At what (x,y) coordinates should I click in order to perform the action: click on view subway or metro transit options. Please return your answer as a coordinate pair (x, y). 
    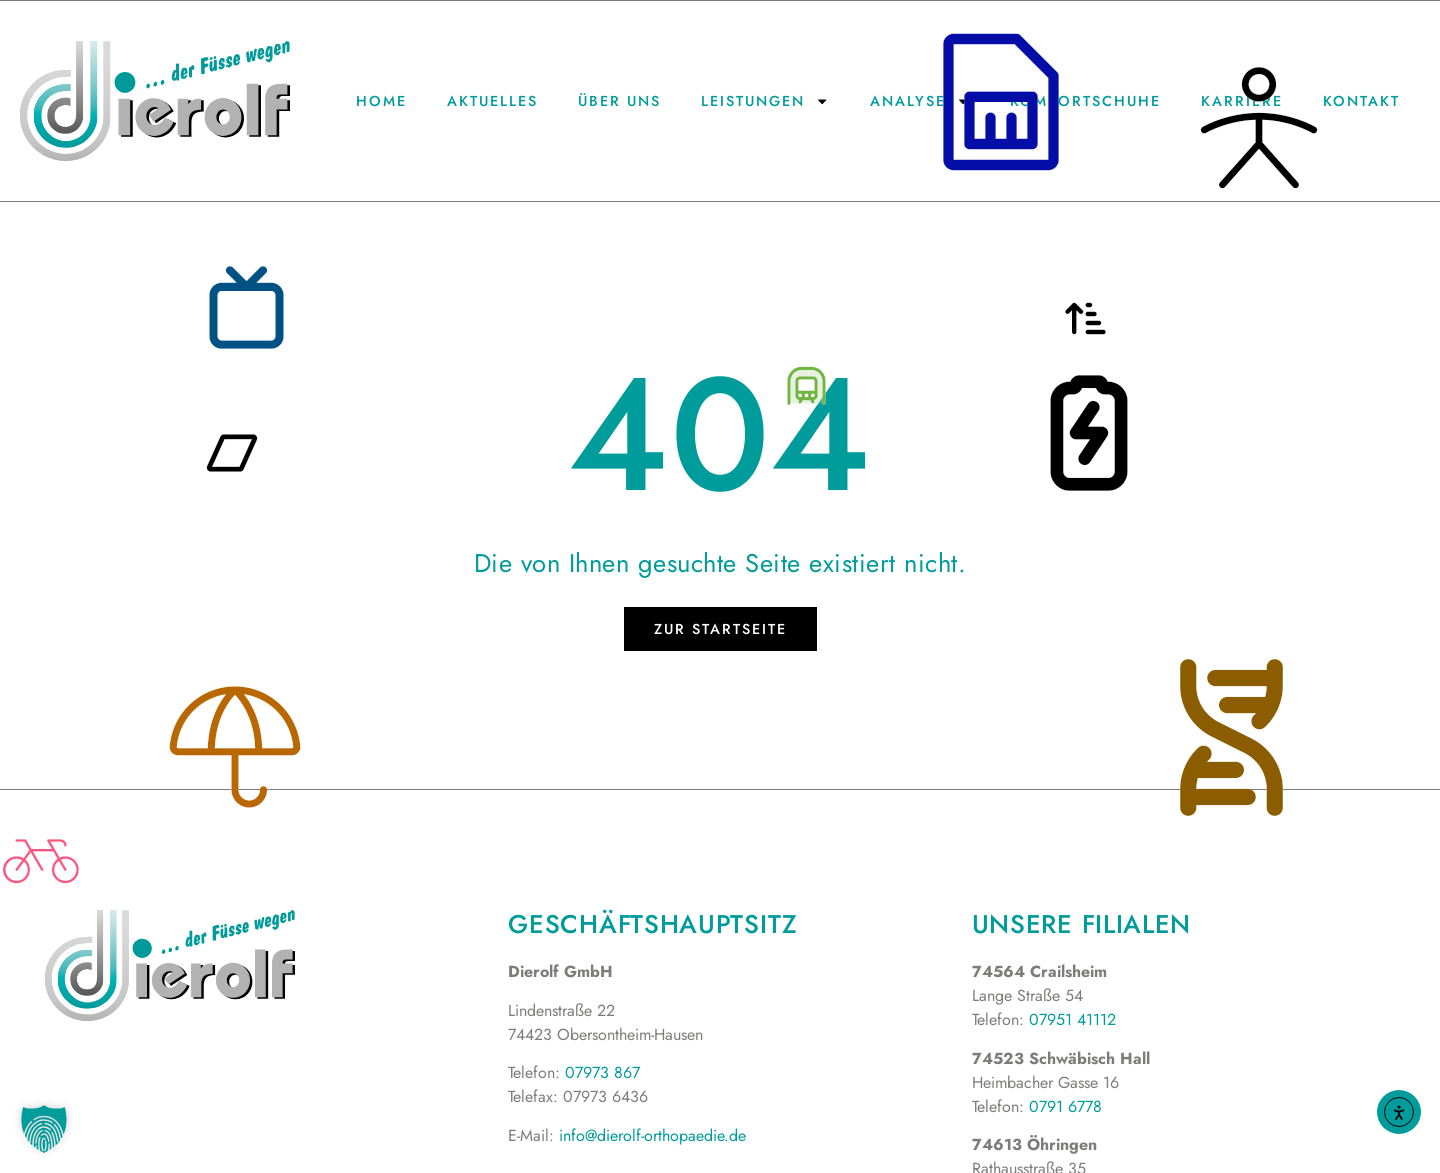
    Looking at the image, I should click on (806, 387).